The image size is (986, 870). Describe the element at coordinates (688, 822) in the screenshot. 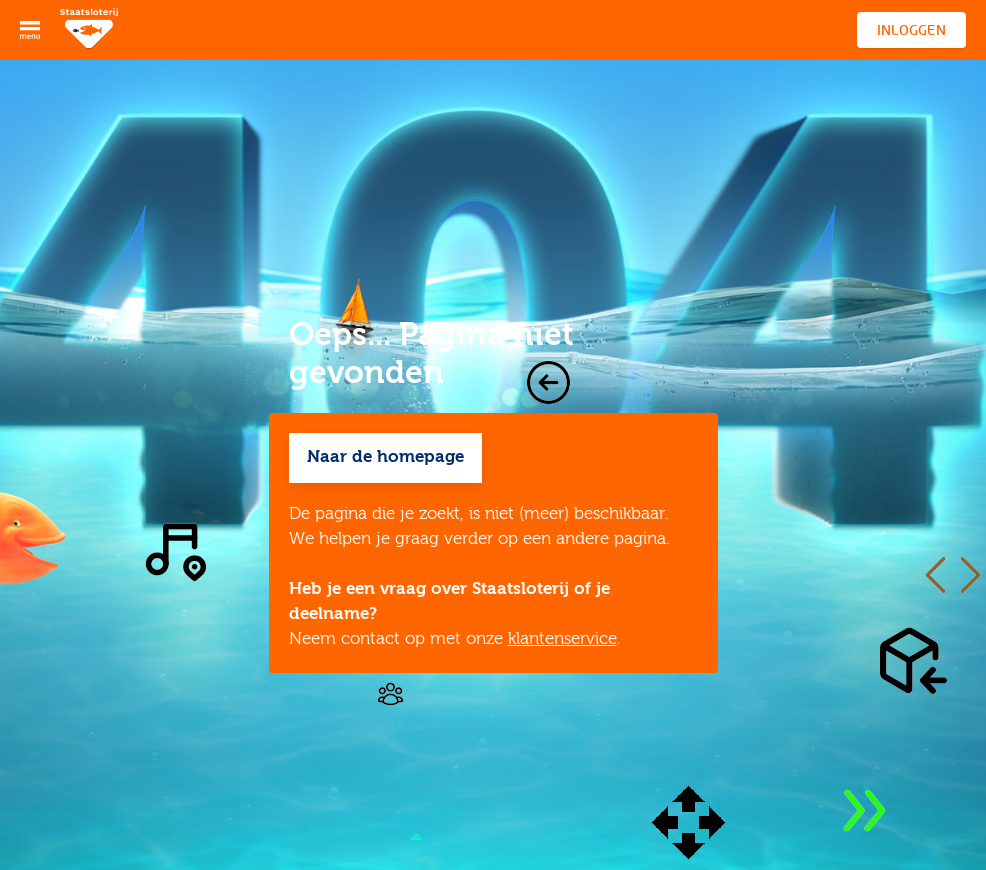

I see `move or drag this element freely` at that location.